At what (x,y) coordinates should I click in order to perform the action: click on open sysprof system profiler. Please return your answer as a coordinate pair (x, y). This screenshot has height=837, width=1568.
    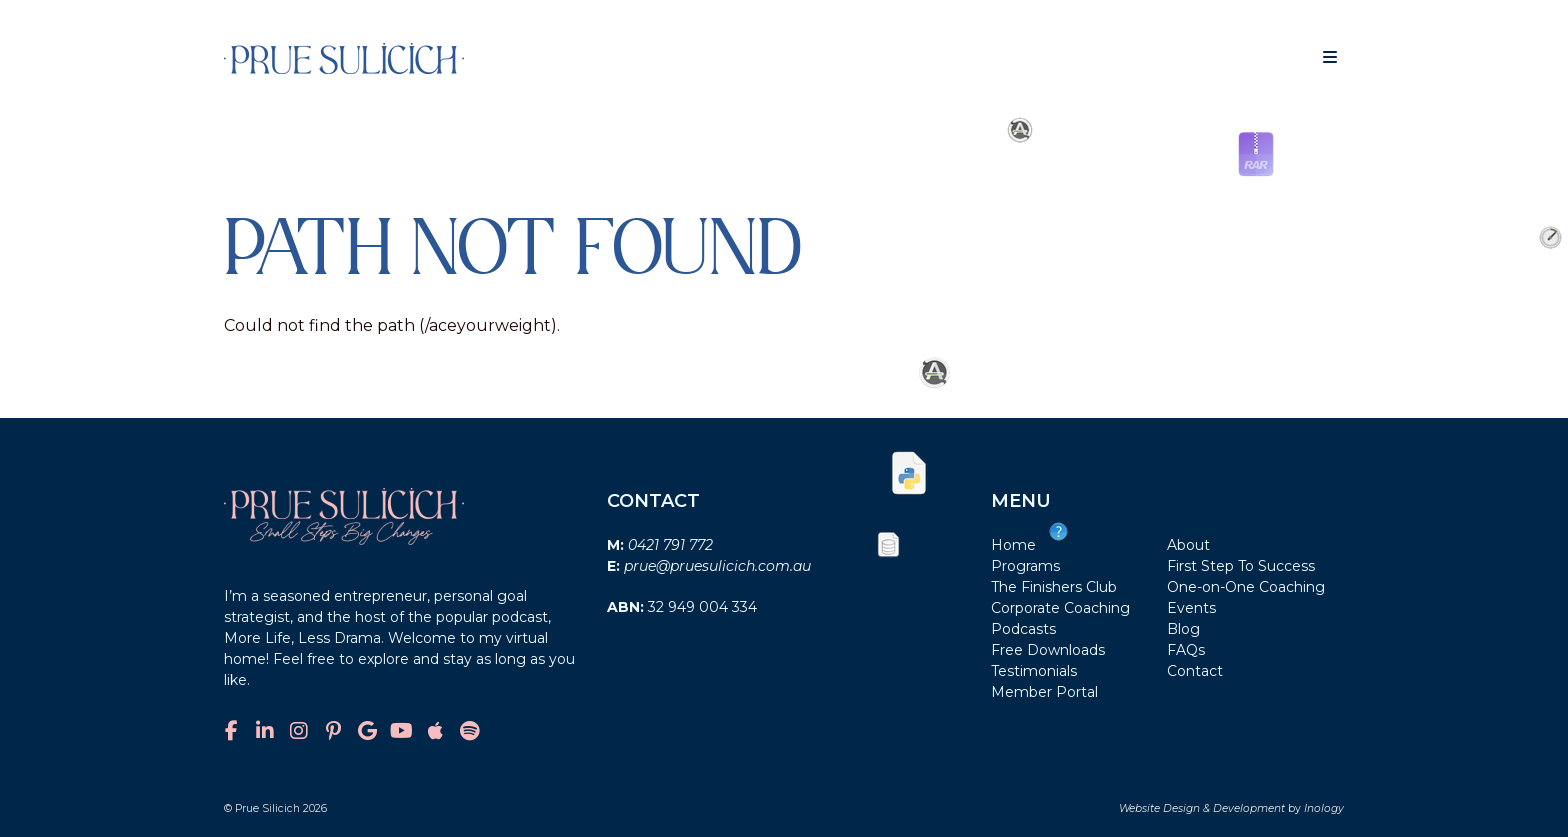
    Looking at the image, I should click on (1550, 237).